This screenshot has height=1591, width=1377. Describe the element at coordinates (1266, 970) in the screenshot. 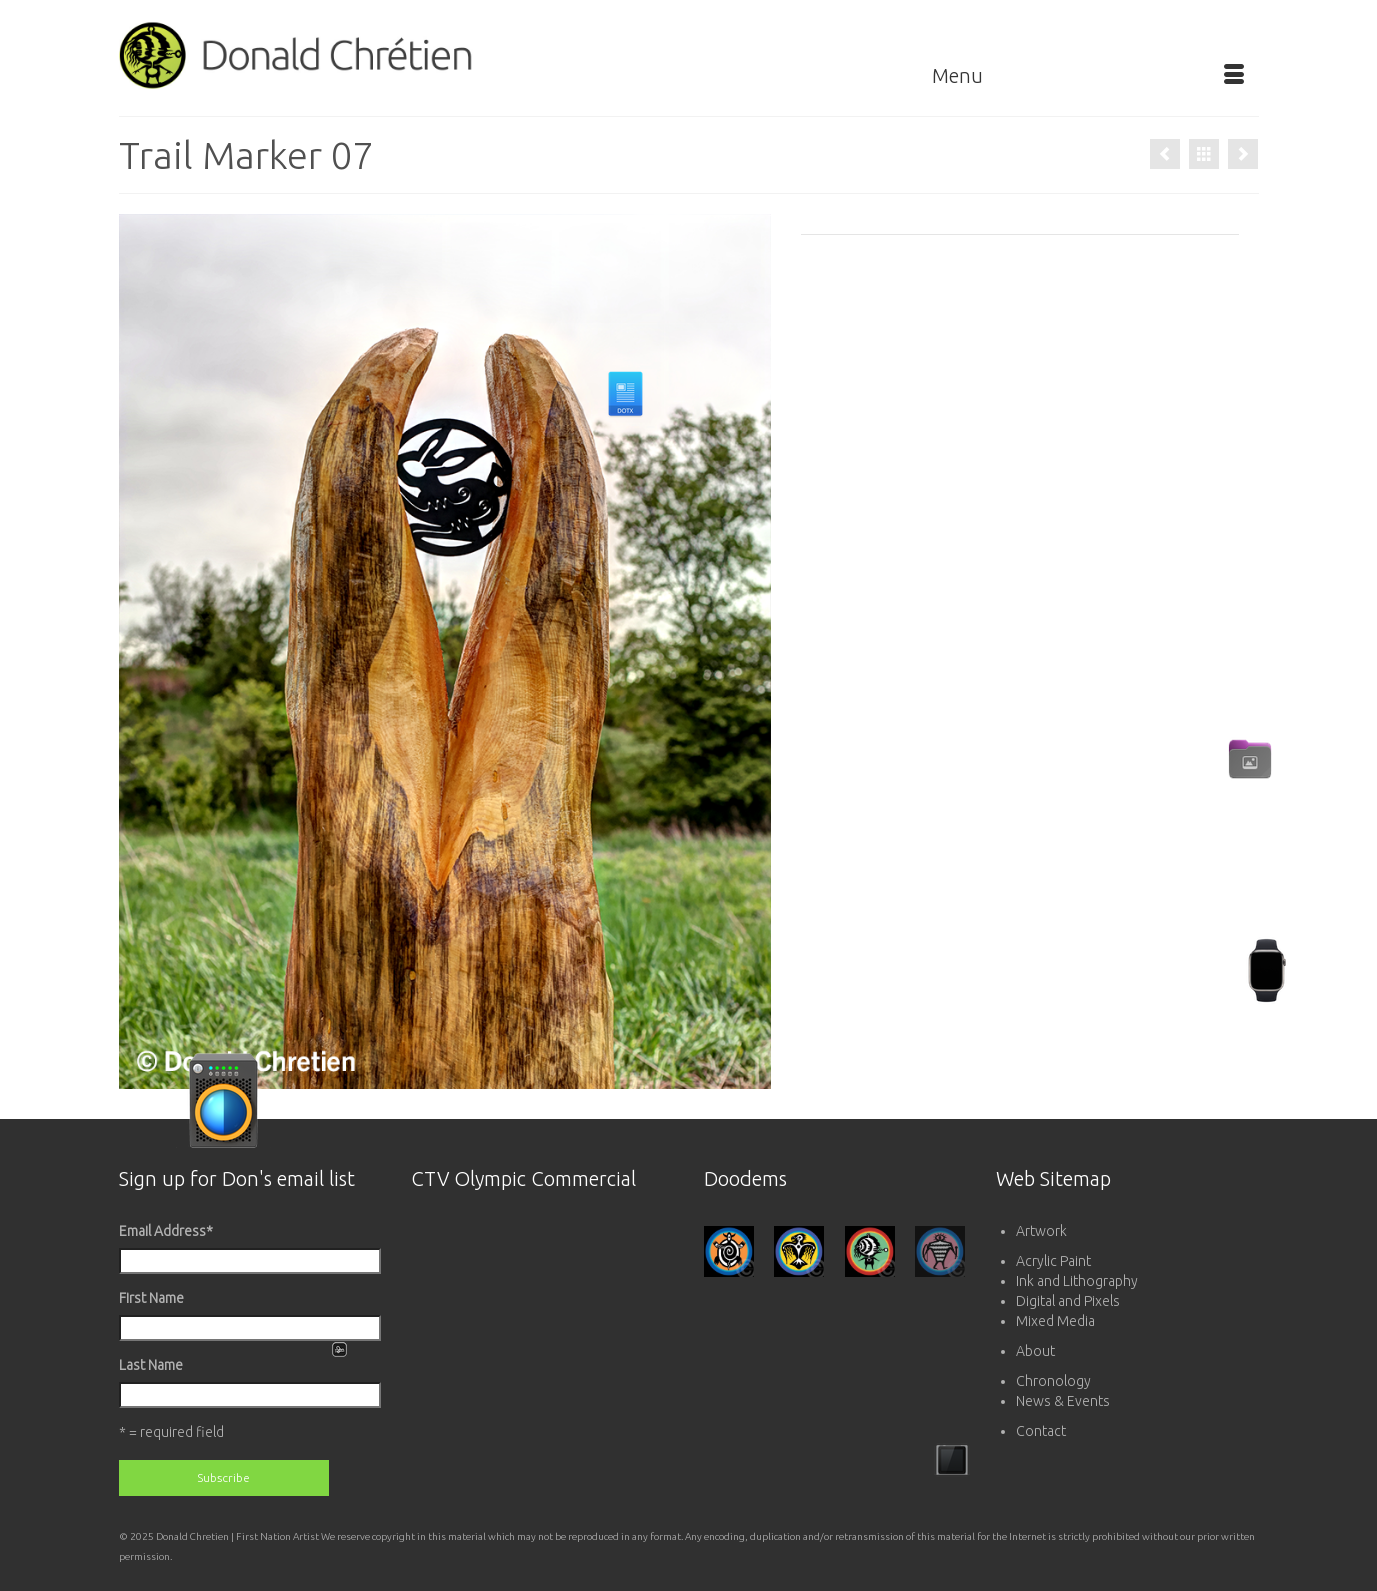

I see `apple watch series 7 or 8 device icon` at that location.